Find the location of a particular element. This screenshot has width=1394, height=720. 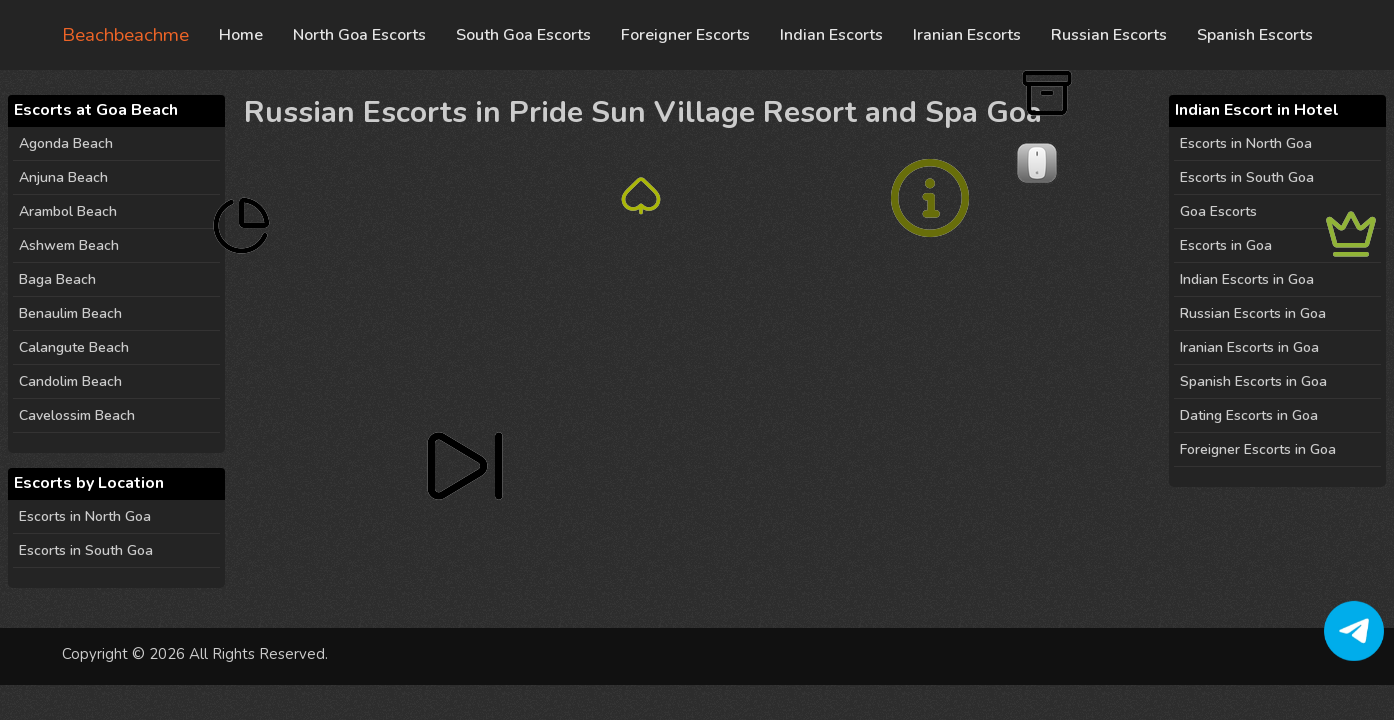

skip to the next track or video is located at coordinates (465, 466).